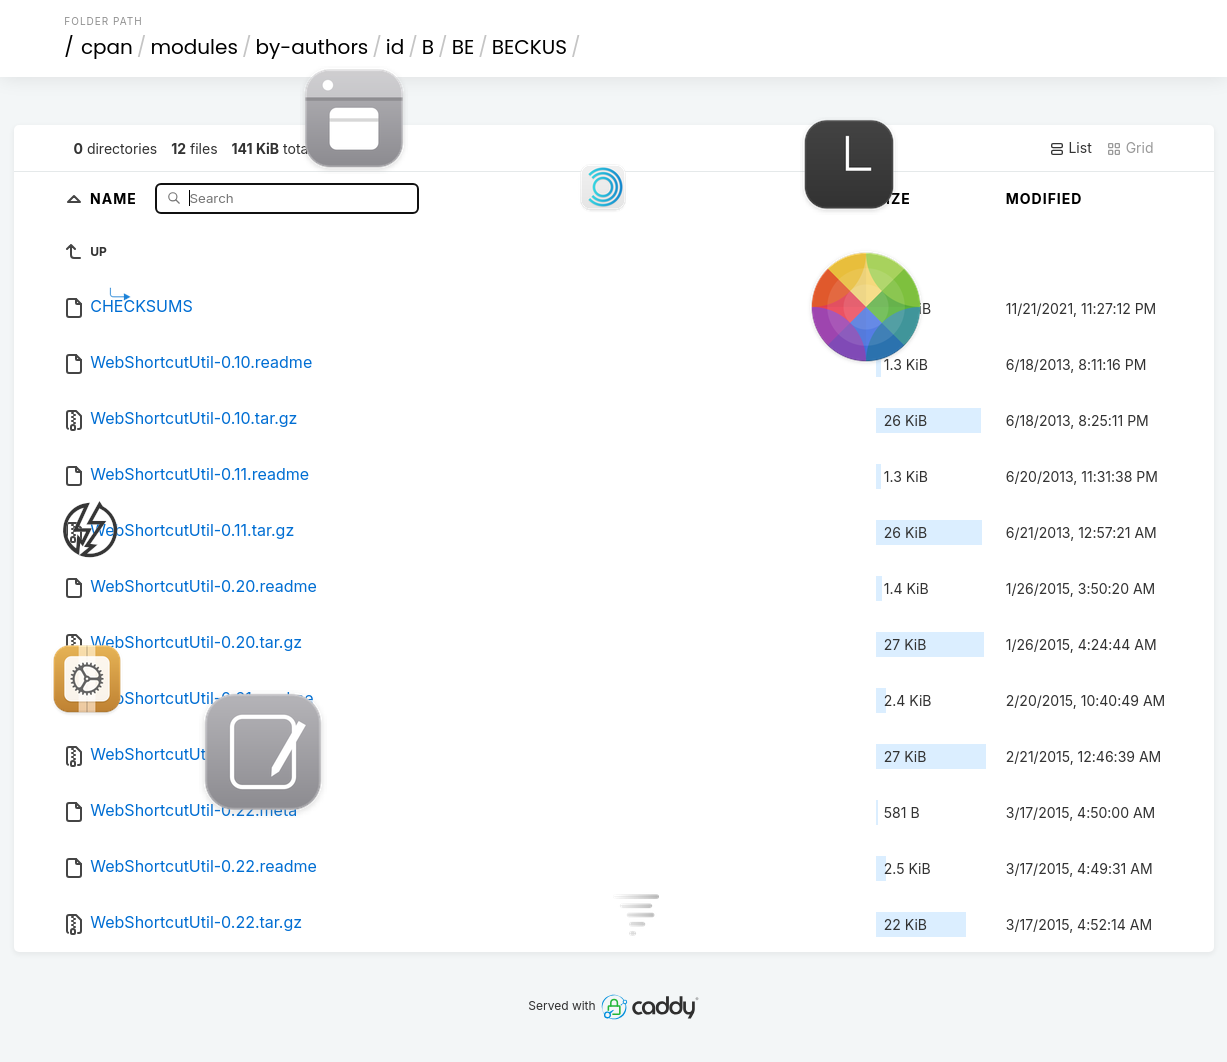  Describe the element at coordinates (636, 915) in the screenshot. I see `indicates tornado or severe storm warning` at that location.